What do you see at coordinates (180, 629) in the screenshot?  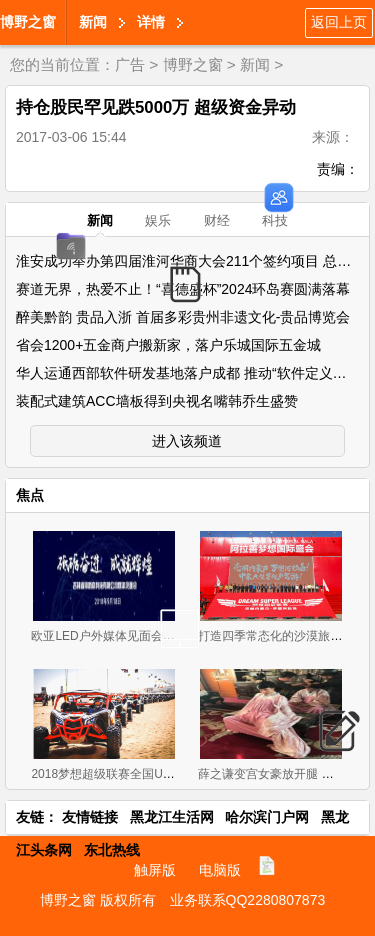 I see `touchpad is currently enabled` at bounding box center [180, 629].